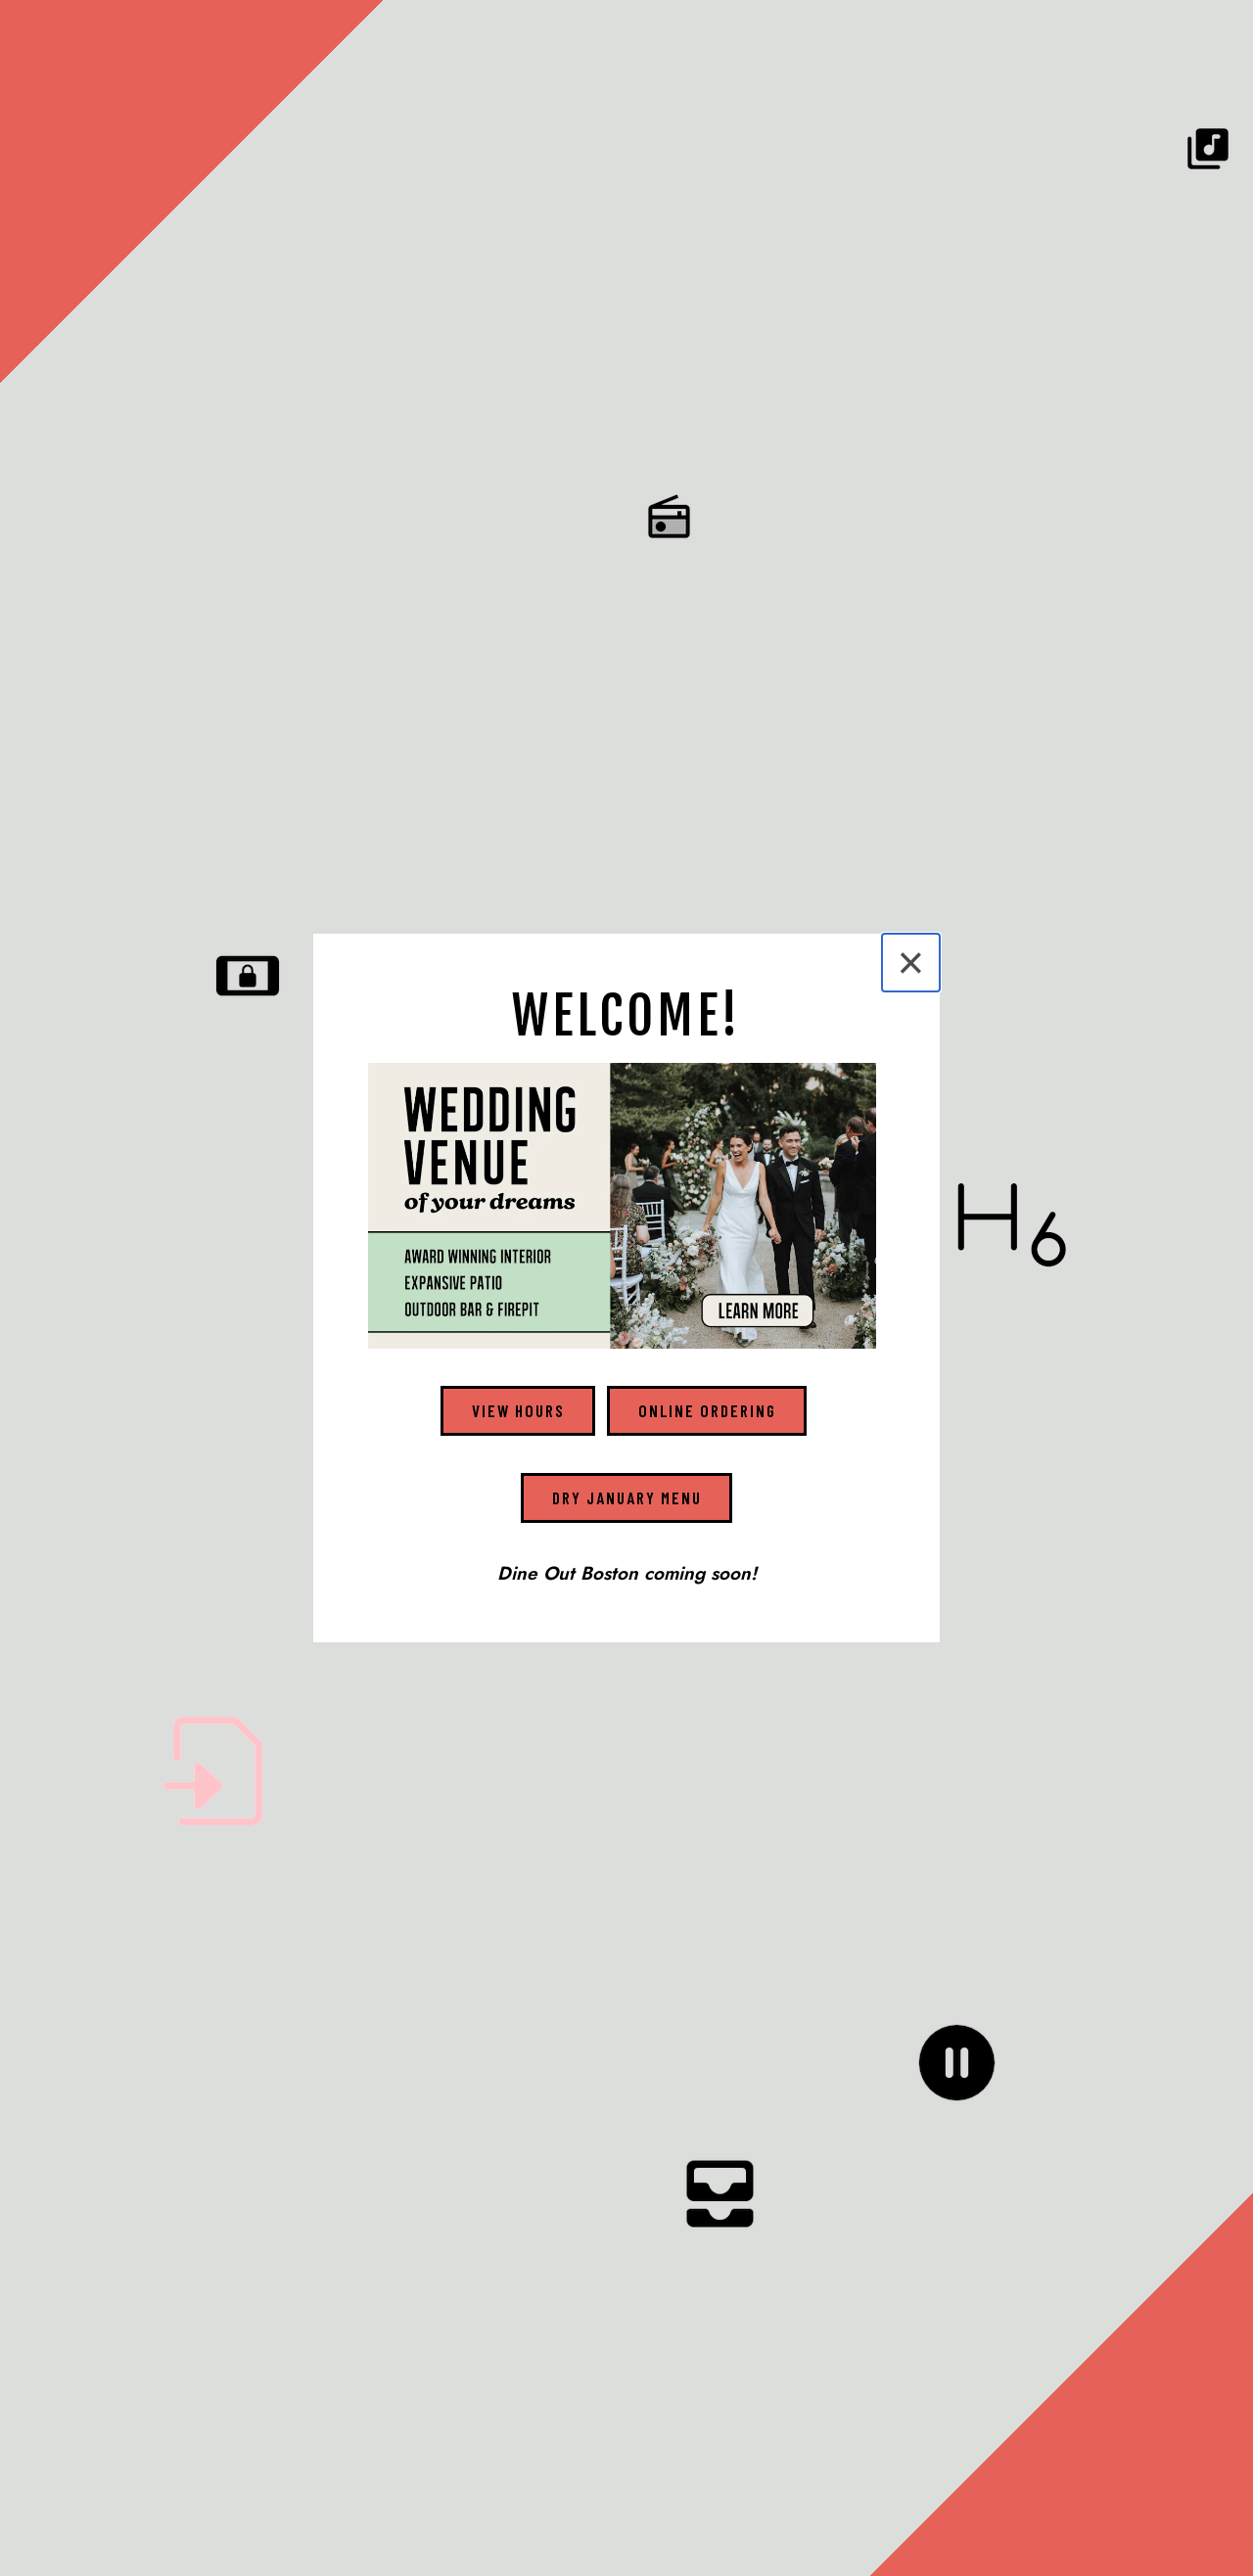 This screenshot has width=1253, height=2576. I want to click on indicates a file has been moved to another location, so click(217, 1771).